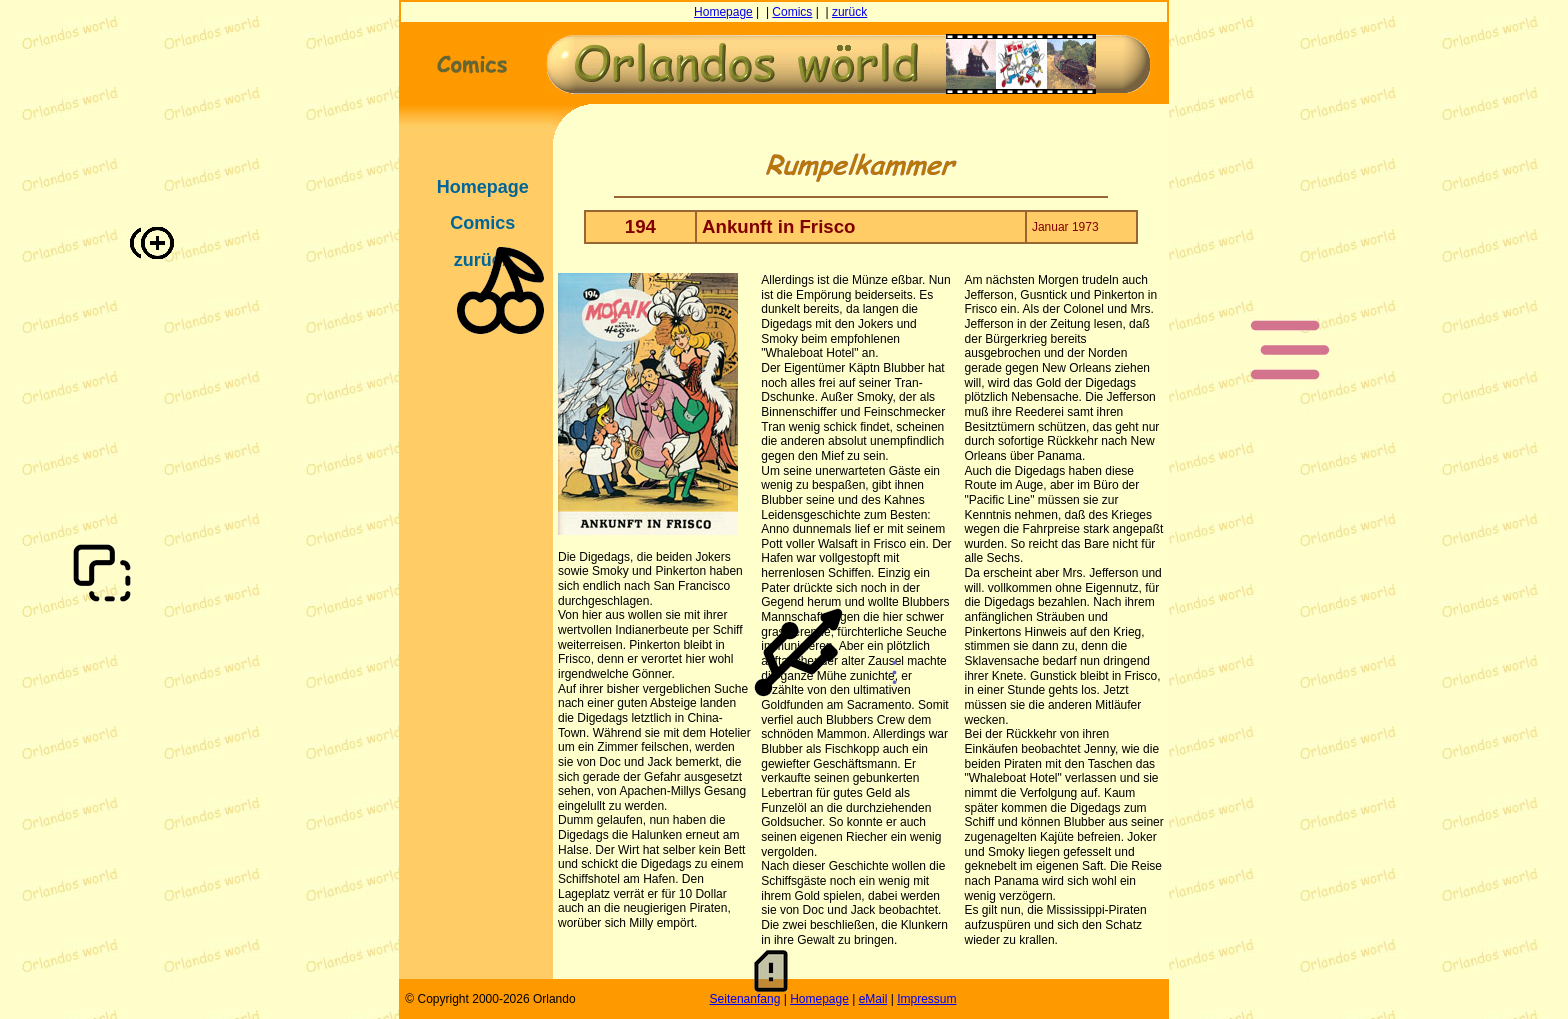 This screenshot has width=1568, height=1019. I want to click on open navigation menu, so click(1290, 350).